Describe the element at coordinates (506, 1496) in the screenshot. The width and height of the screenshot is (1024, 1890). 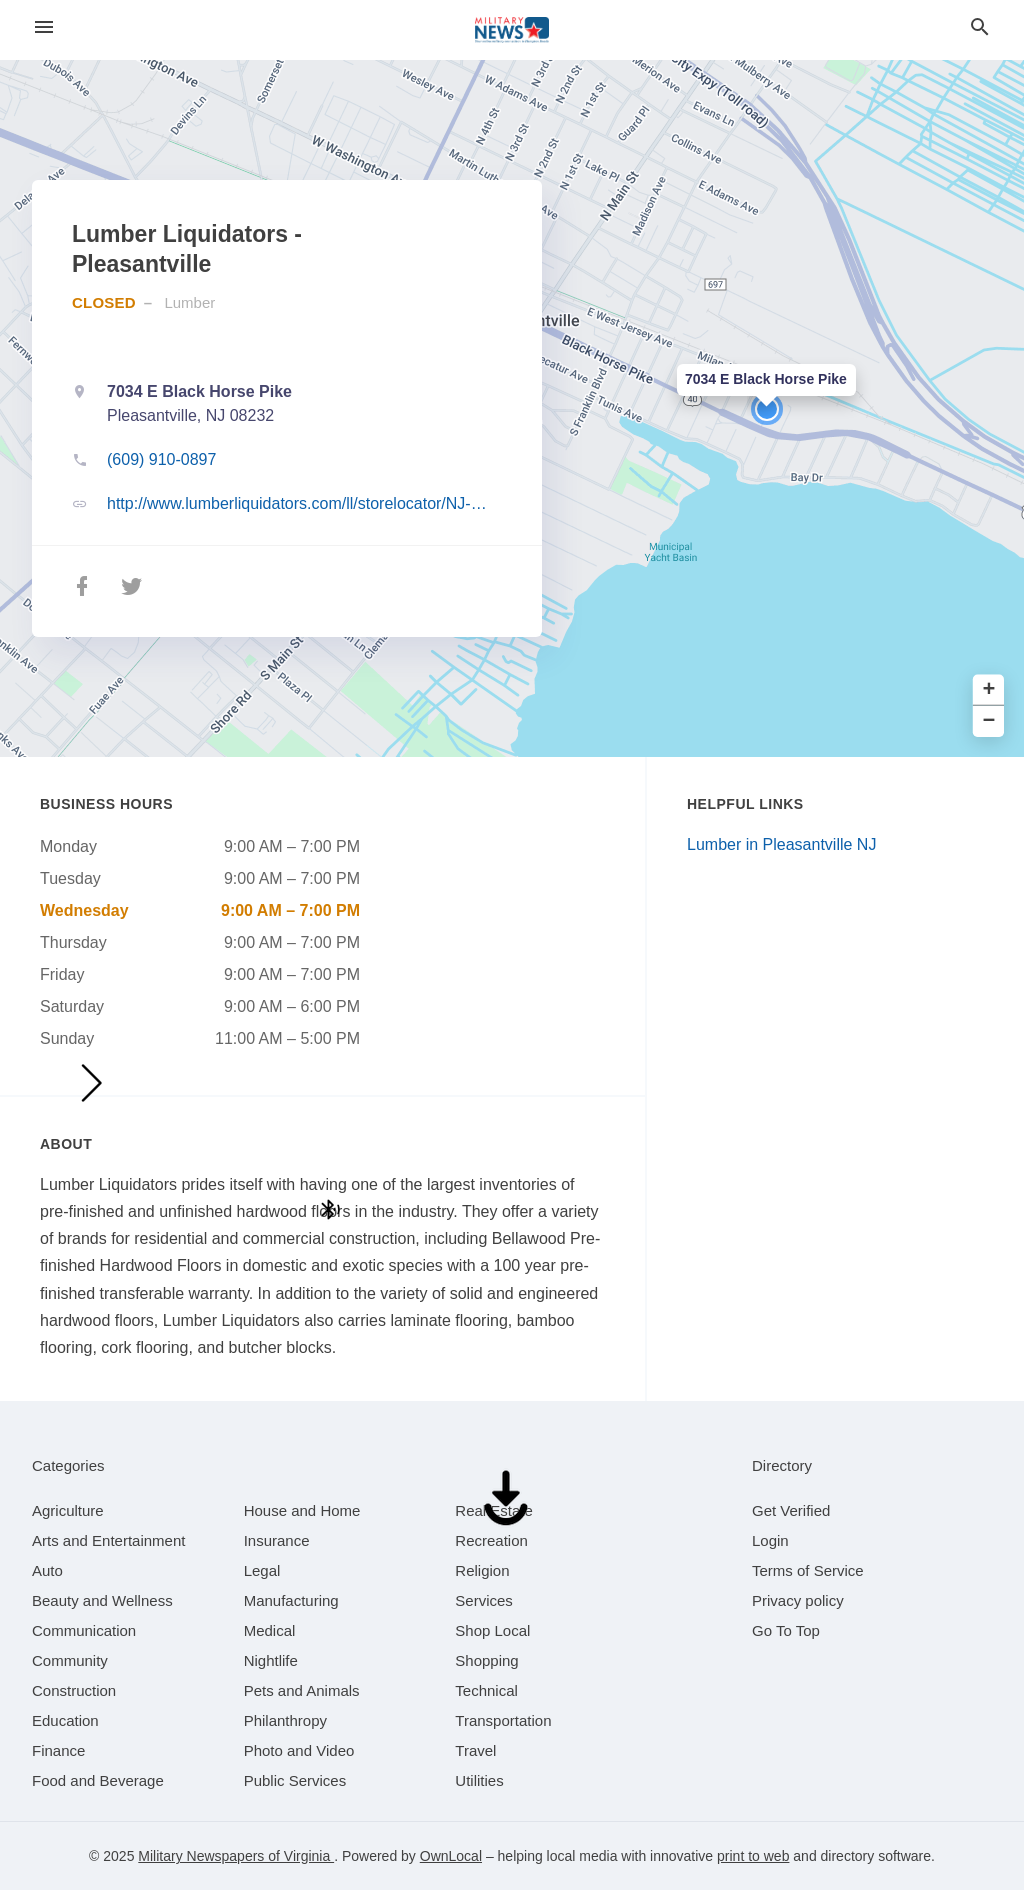
I see `download content to device` at that location.